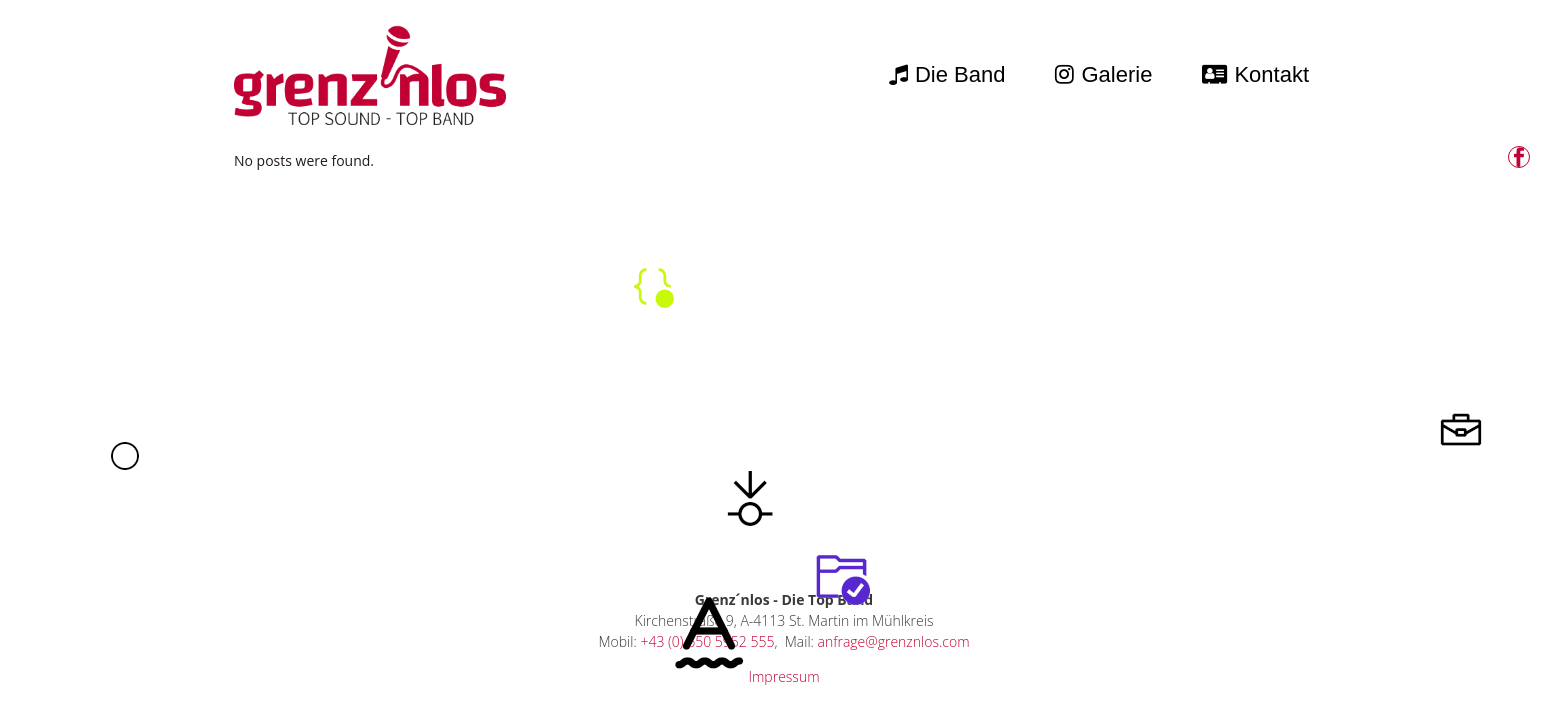 The height and width of the screenshot is (720, 1568). Describe the element at coordinates (125, 456) in the screenshot. I see `unselected radio button or checkbox option` at that location.